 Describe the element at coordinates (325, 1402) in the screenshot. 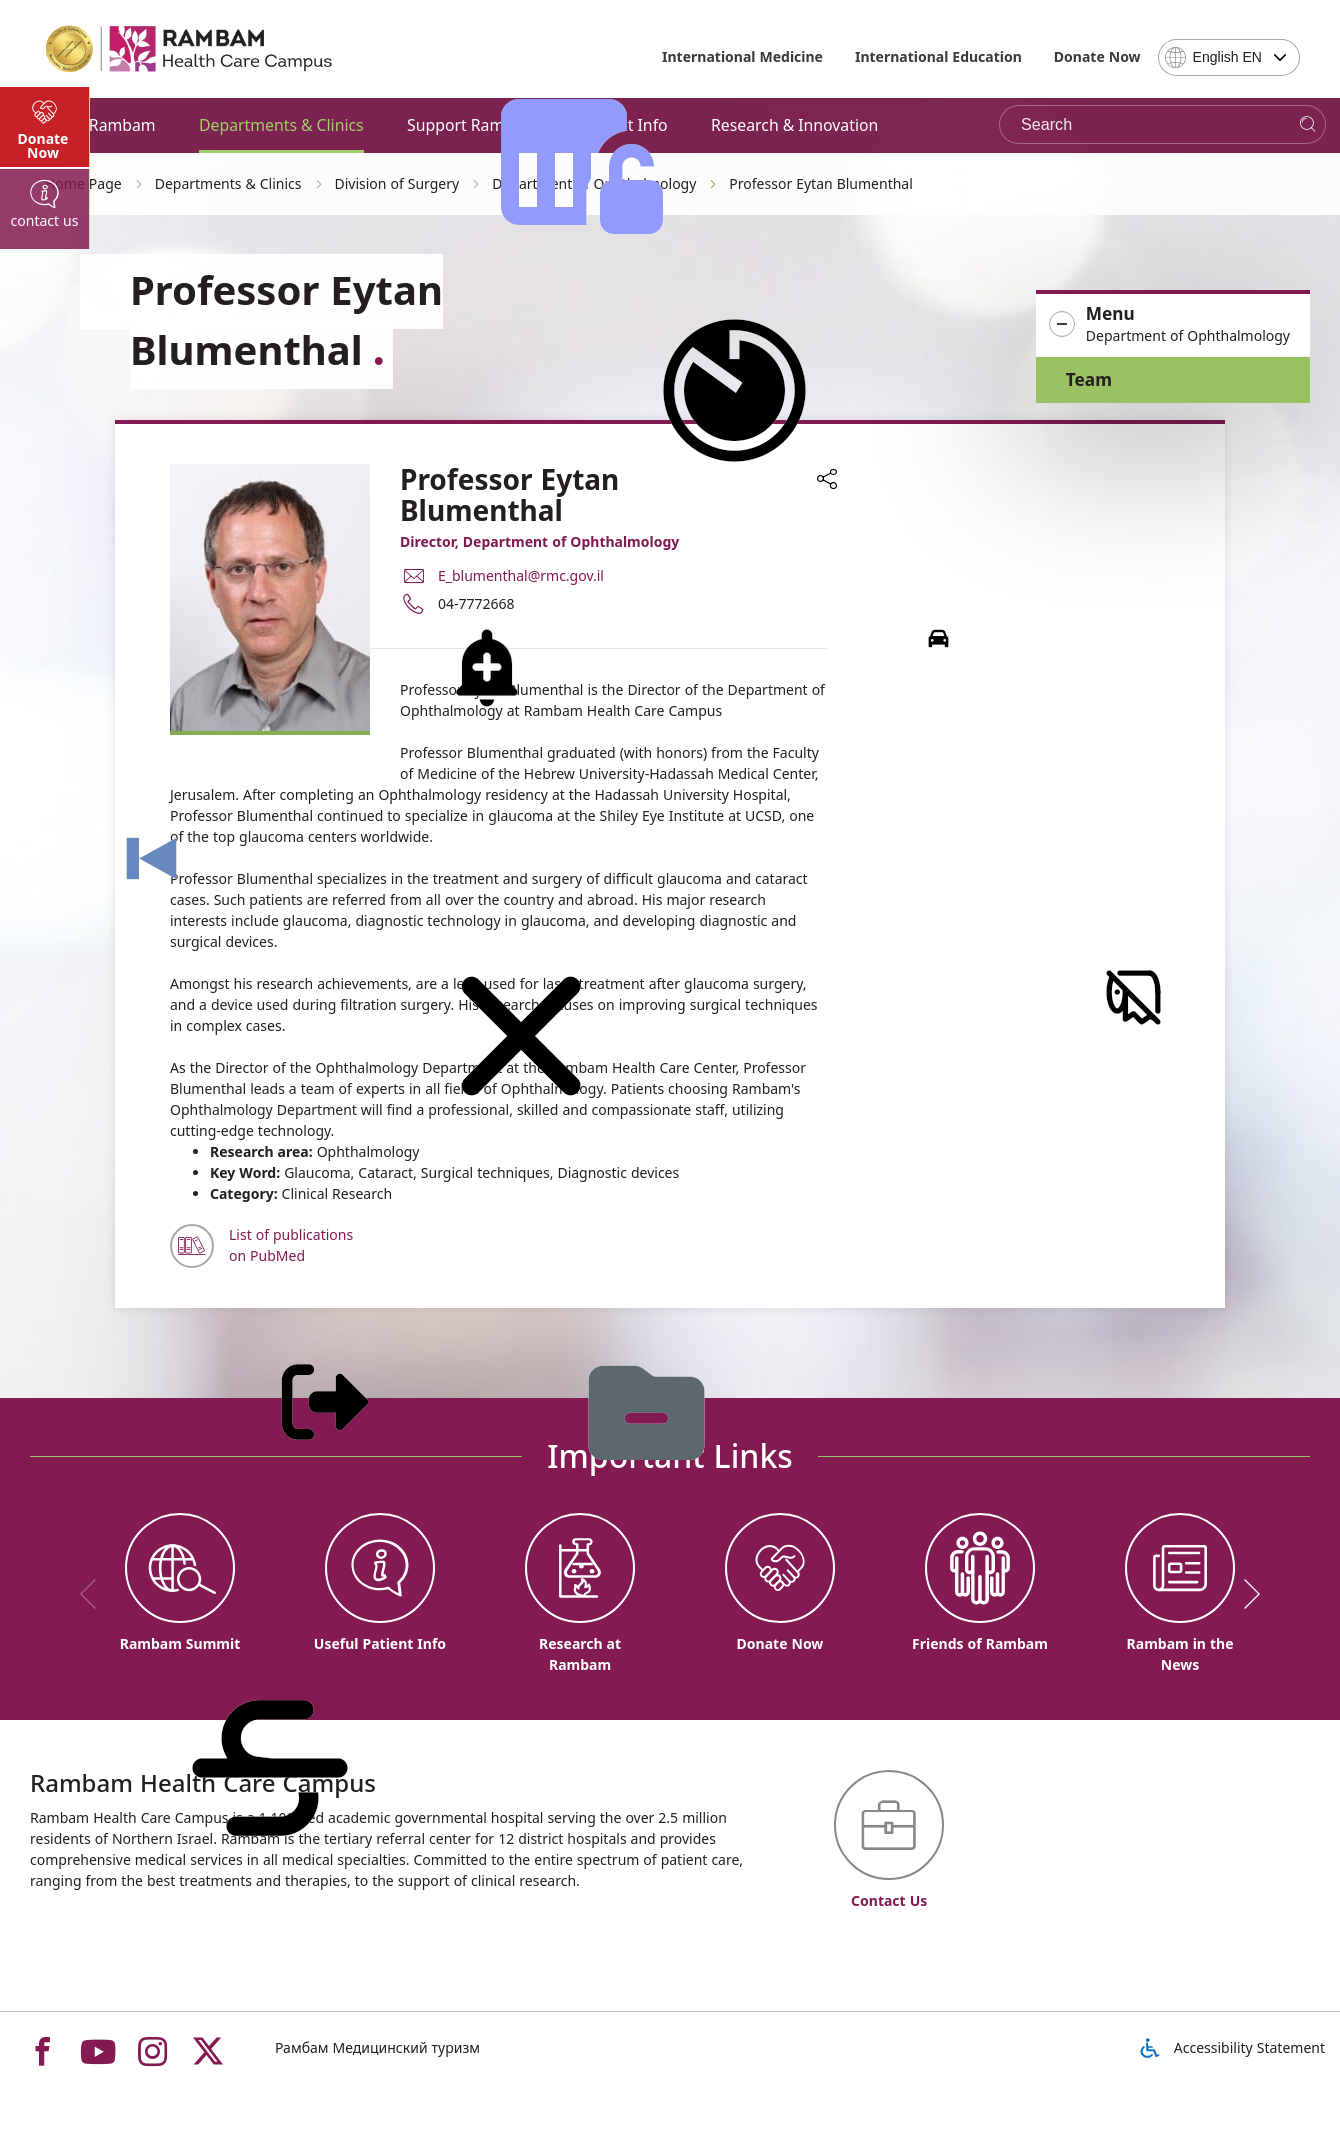

I see `log out of your account` at that location.